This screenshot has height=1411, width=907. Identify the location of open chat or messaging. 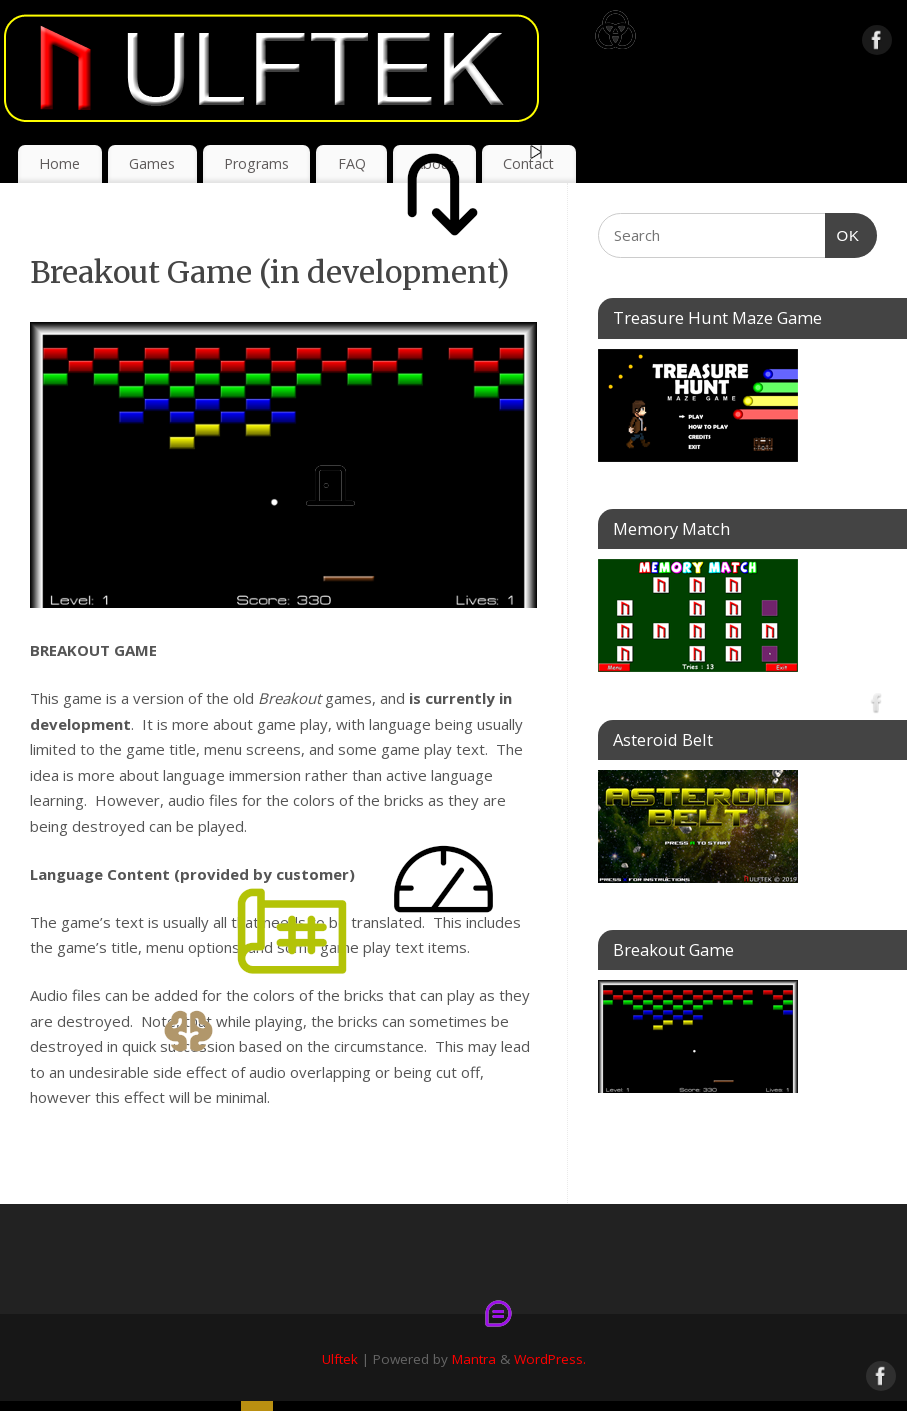
(498, 1314).